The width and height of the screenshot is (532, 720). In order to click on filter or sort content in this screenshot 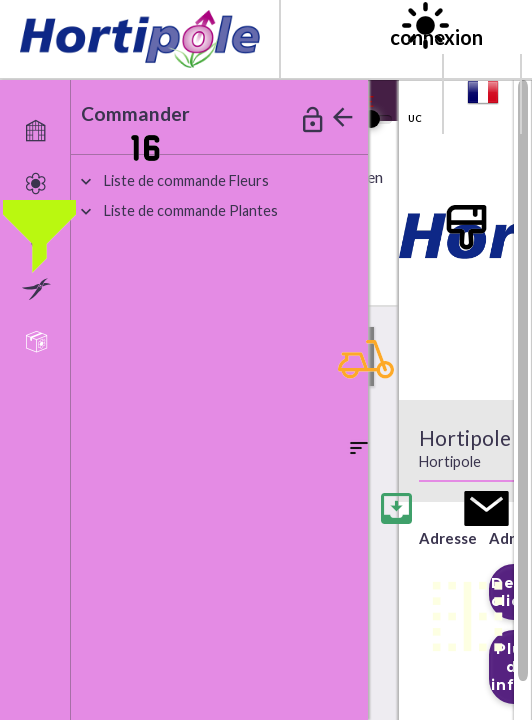, I will do `click(39, 236)`.